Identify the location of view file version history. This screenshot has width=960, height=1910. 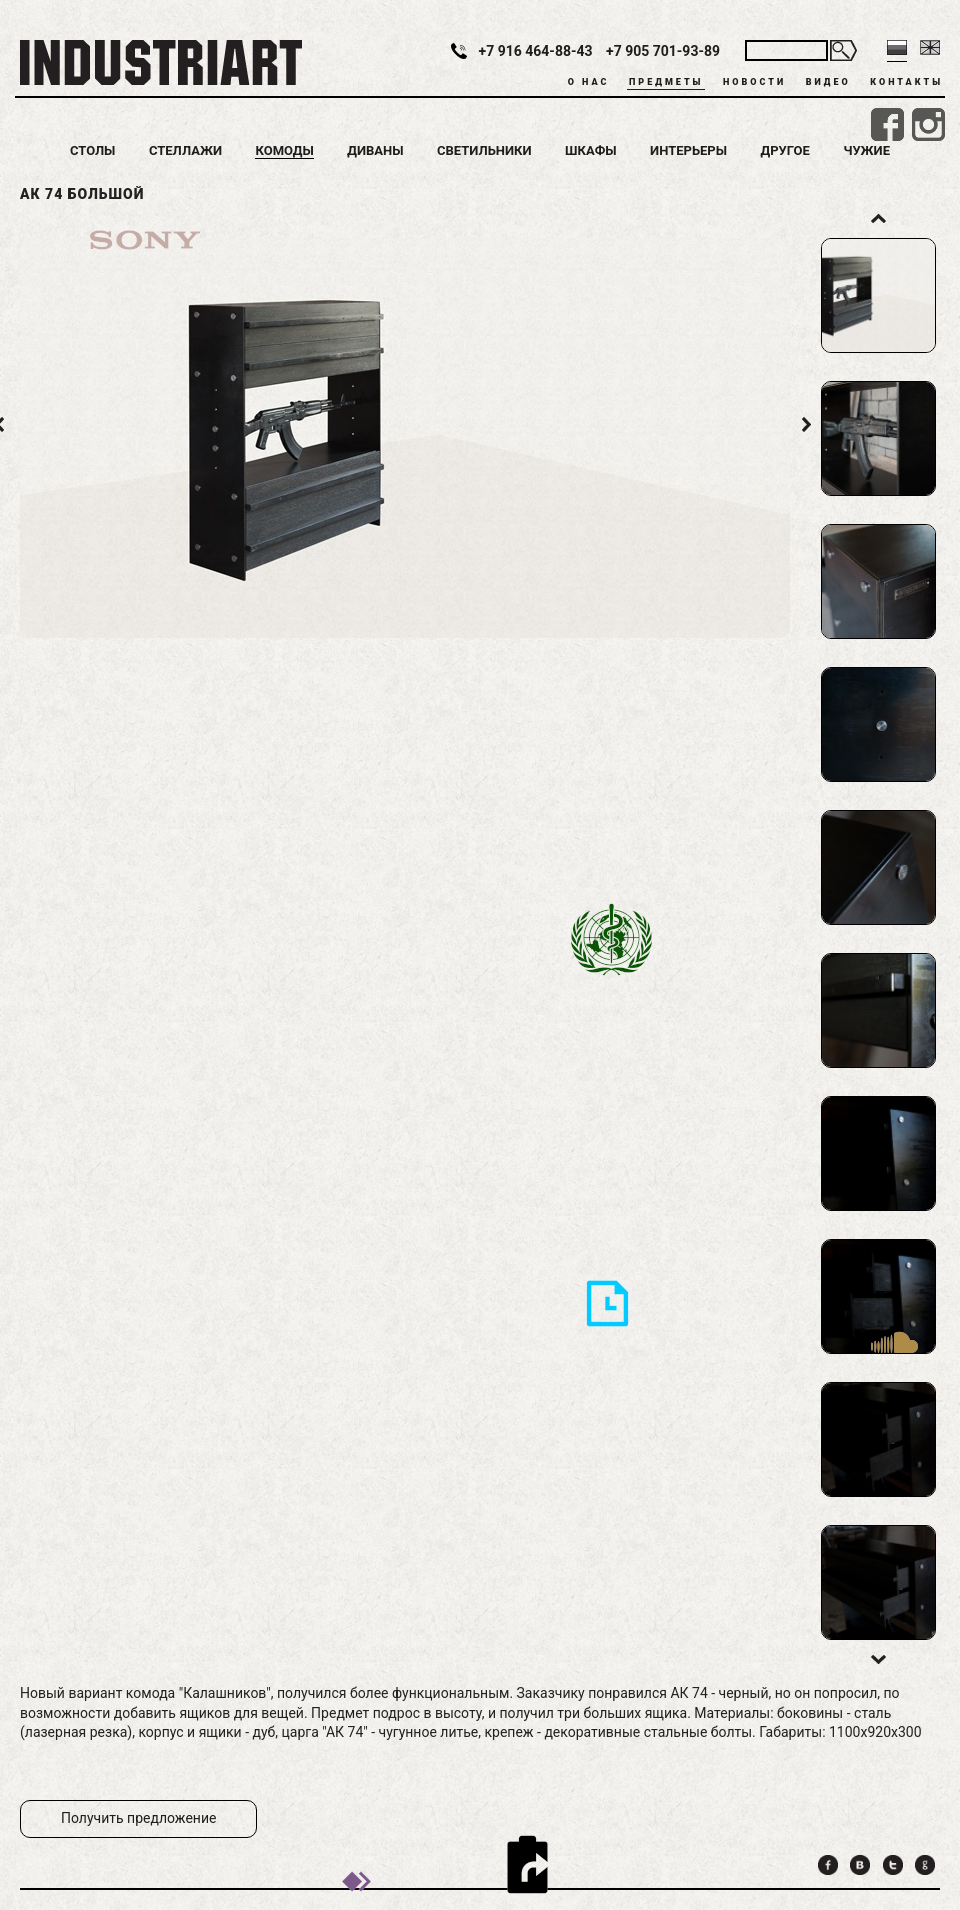
(607, 1303).